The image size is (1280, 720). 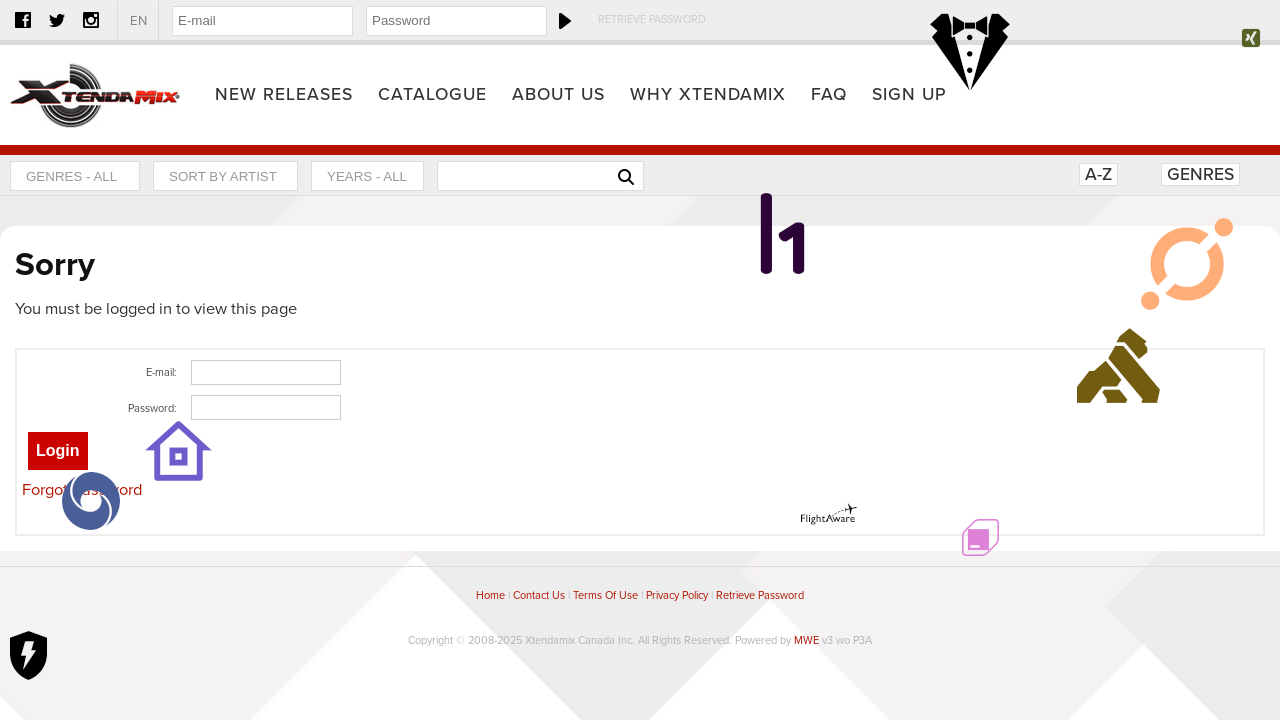 I want to click on jetbrains company logo, so click(x=980, y=537).